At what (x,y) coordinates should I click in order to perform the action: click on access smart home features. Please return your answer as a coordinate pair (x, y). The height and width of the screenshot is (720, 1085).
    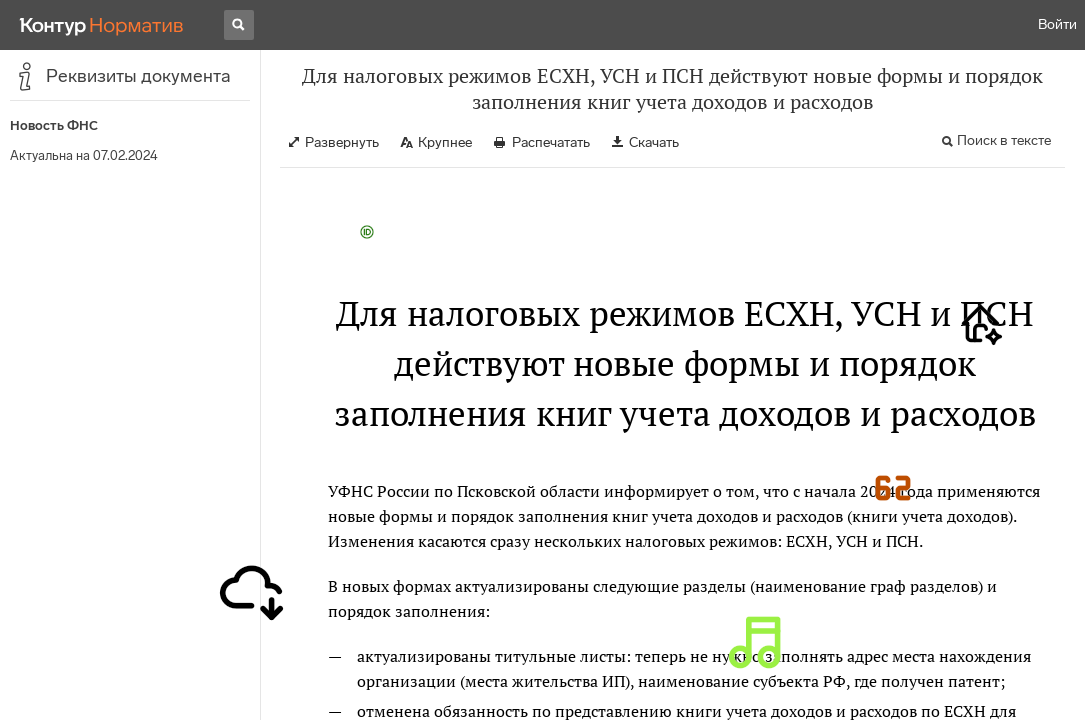
    Looking at the image, I should click on (980, 323).